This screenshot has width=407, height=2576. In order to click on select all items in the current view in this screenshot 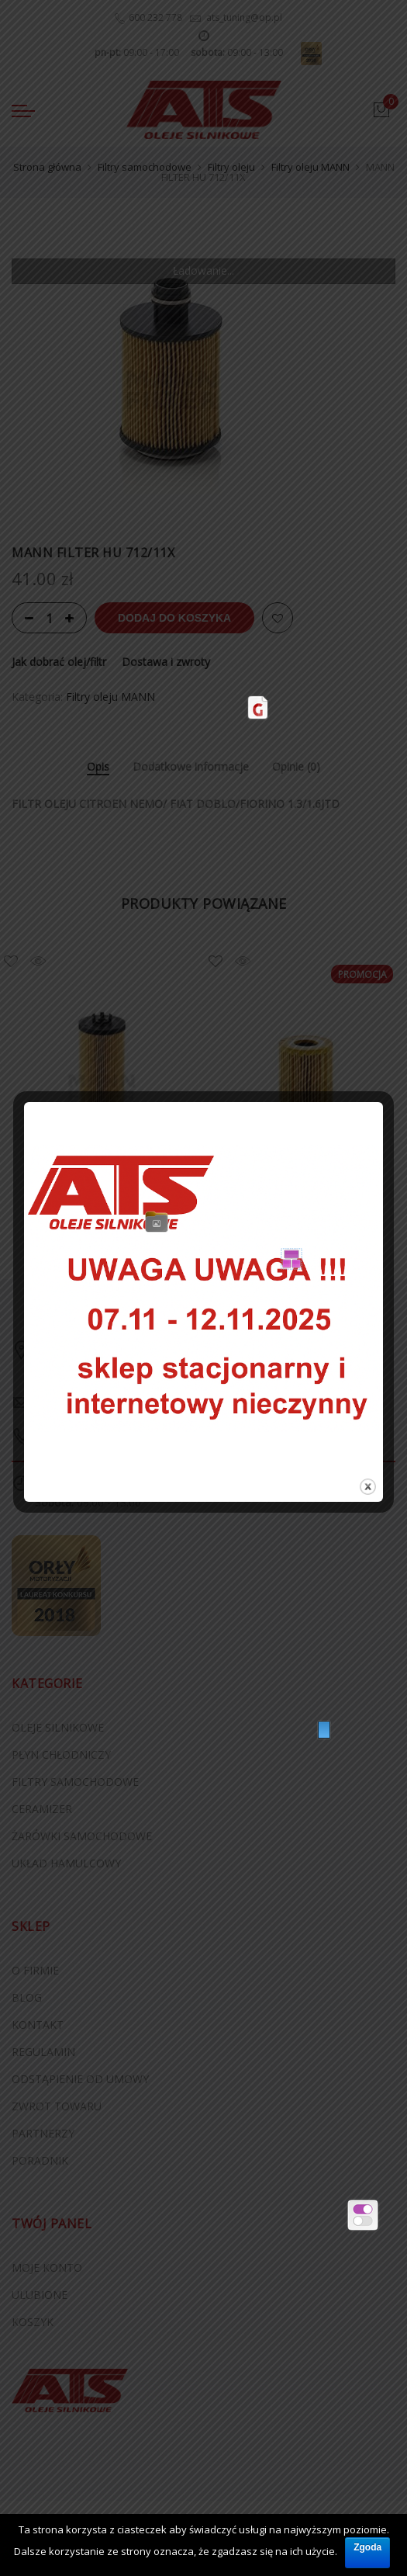, I will do `click(291, 1259)`.